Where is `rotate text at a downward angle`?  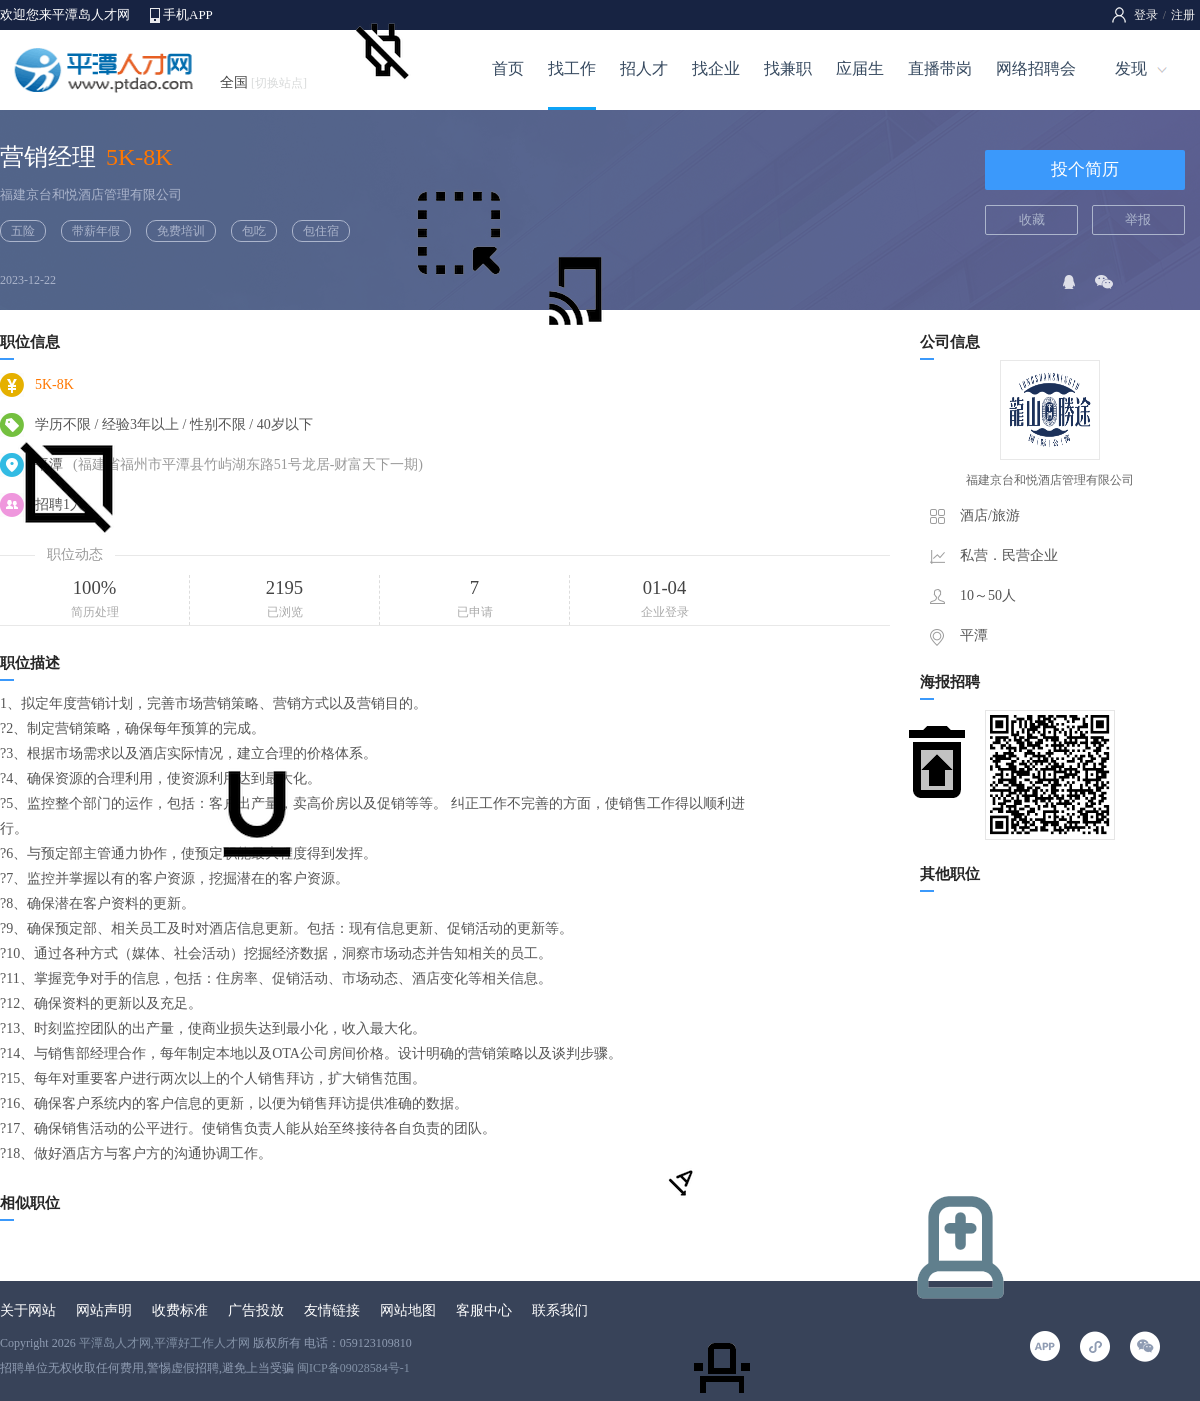 rotate text at a downward angle is located at coordinates (681, 1182).